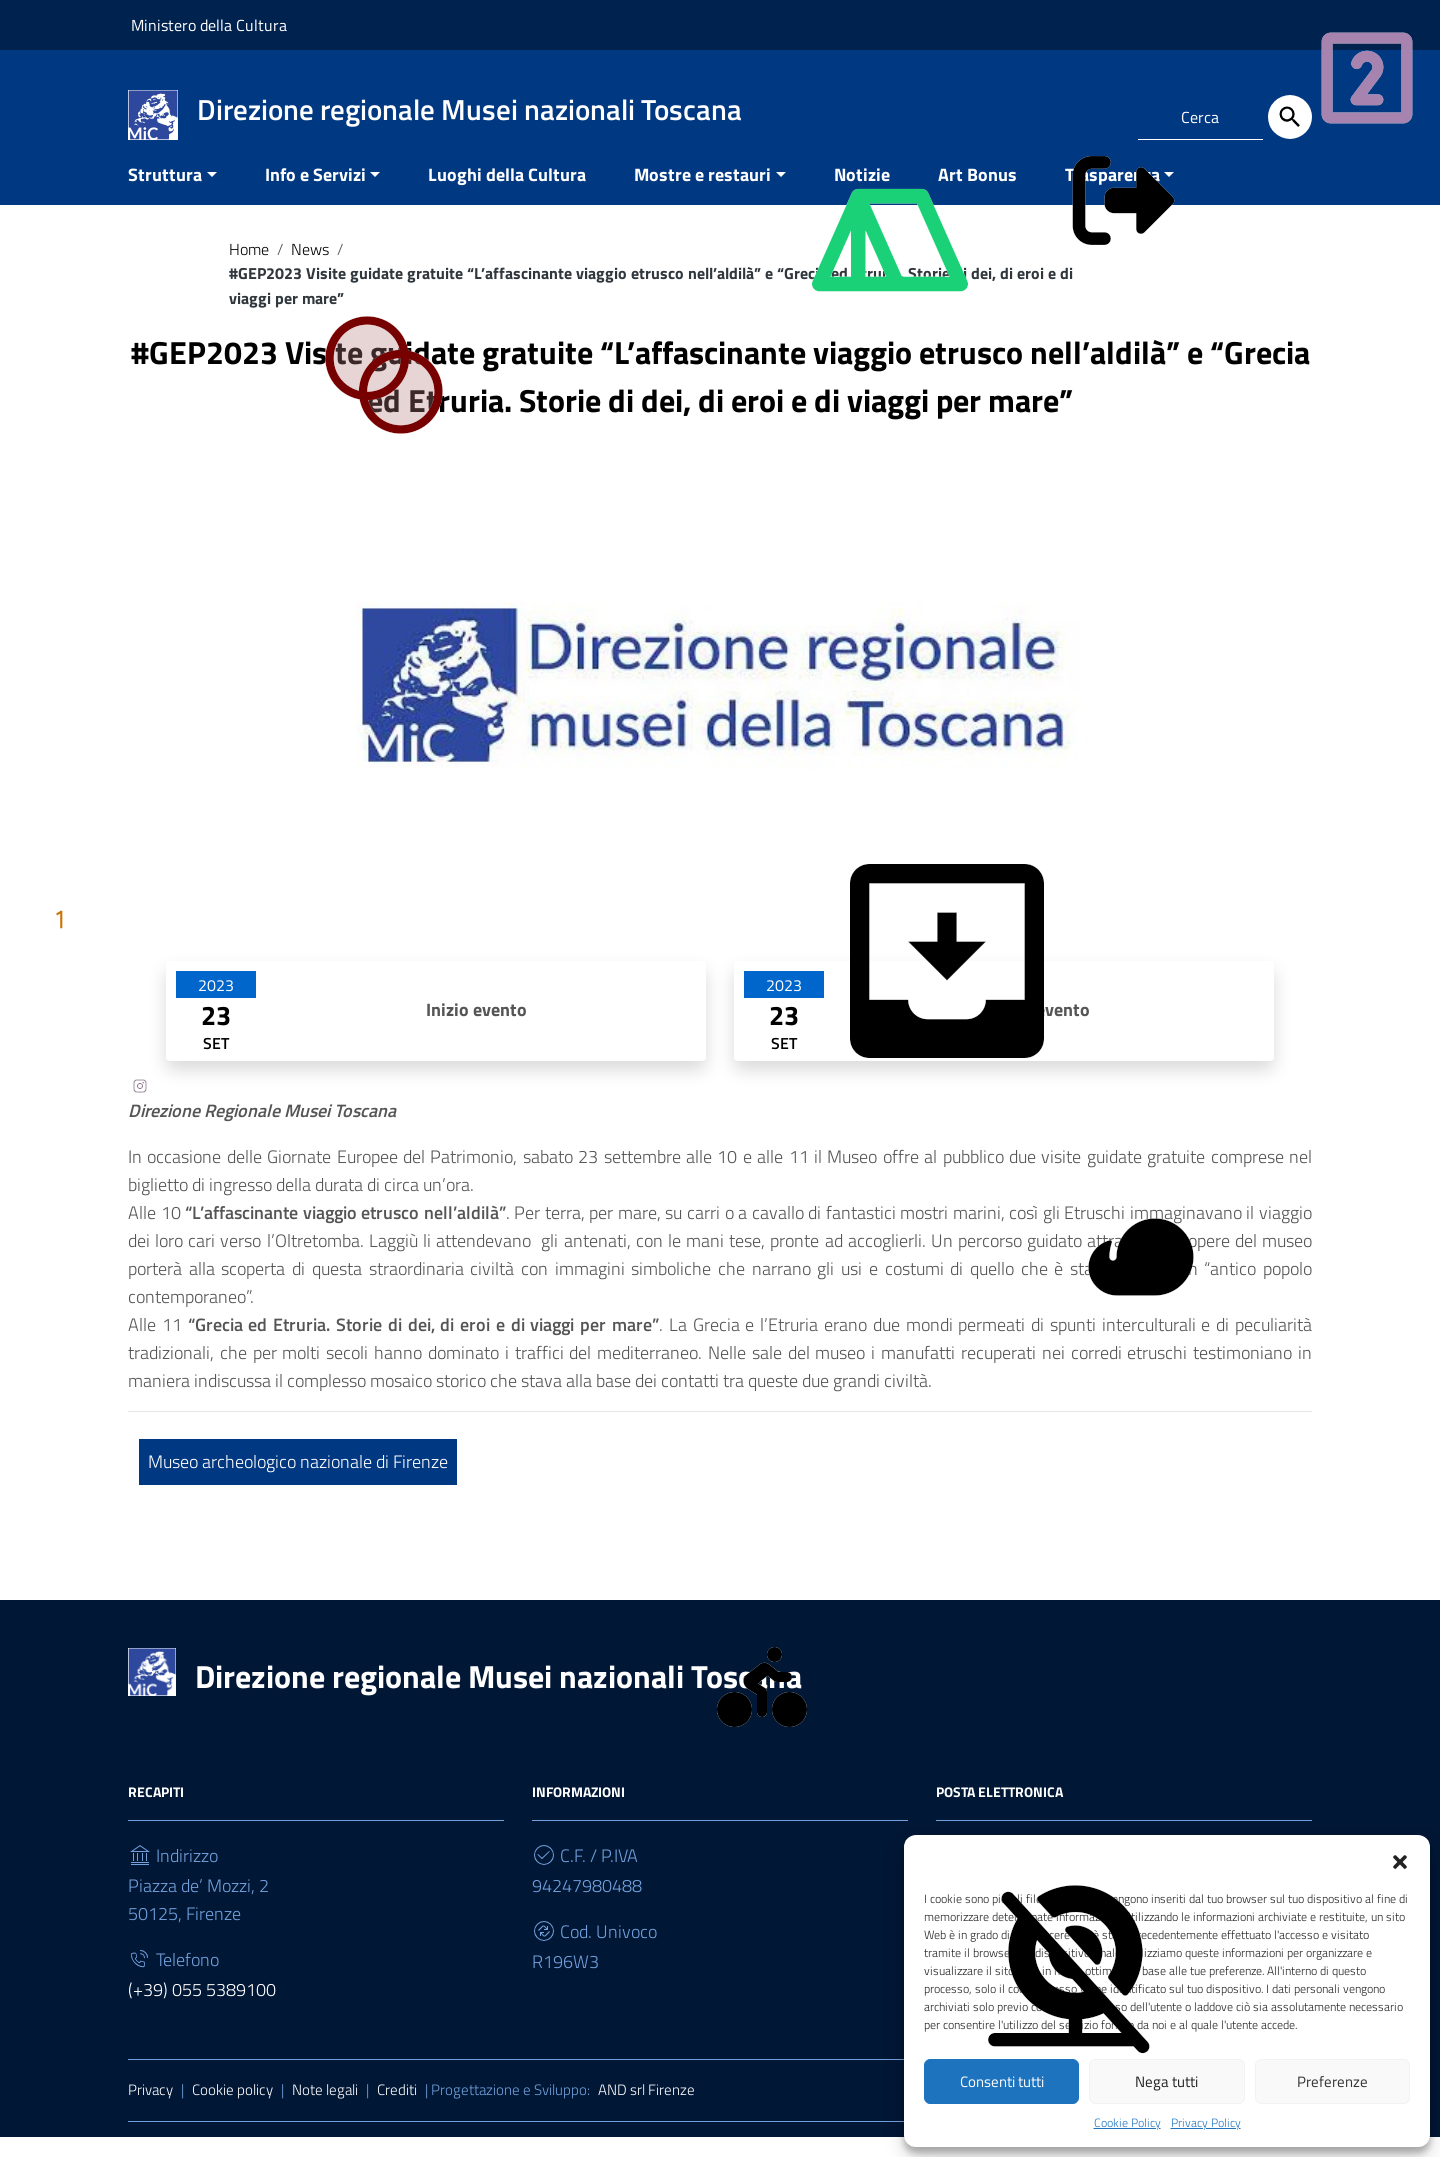 This screenshot has height=2157, width=1440. I want to click on camera is disabled or turned off, so click(1075, 1972).